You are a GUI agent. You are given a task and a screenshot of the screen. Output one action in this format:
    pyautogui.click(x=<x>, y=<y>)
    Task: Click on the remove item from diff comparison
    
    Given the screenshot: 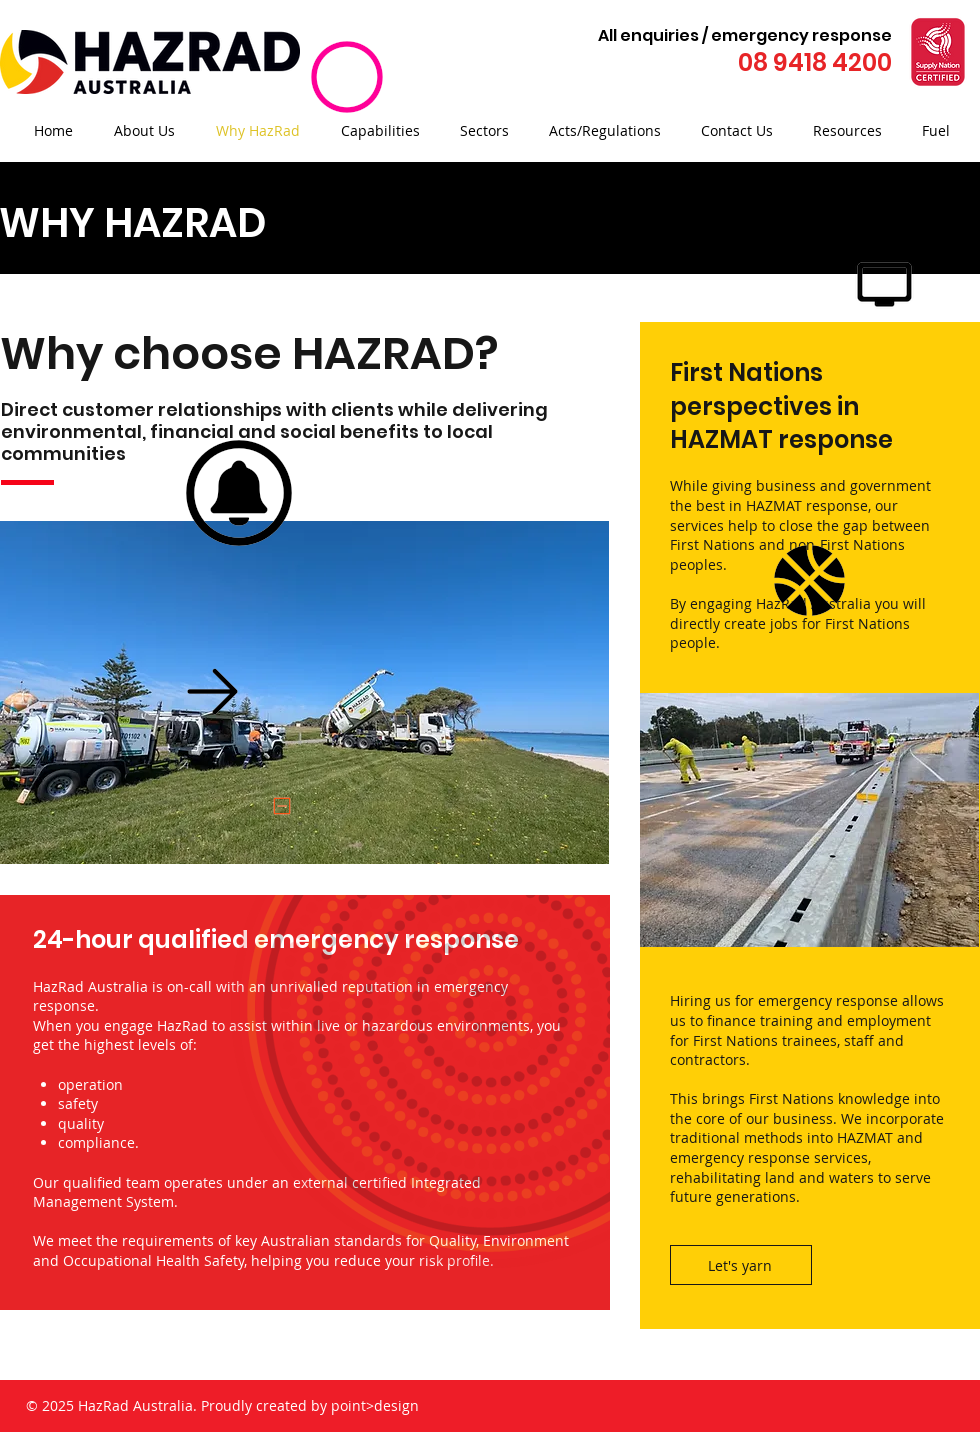 What is the action you would take?
    pyautogui.click(x=282, y=806)
    